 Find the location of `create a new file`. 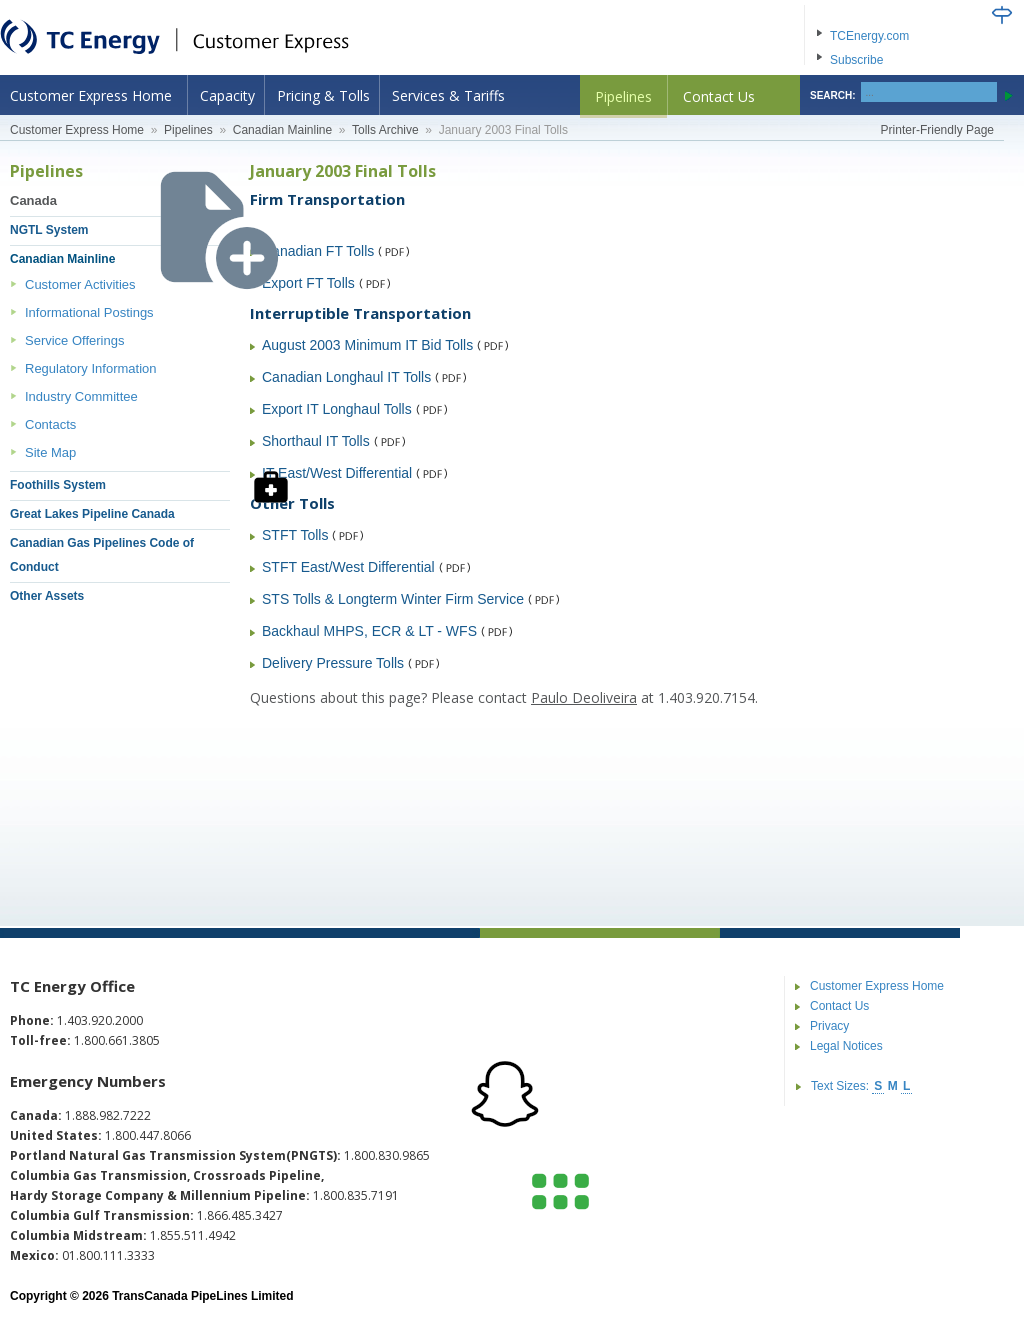

create a new file is located at coordinates (216, 227).